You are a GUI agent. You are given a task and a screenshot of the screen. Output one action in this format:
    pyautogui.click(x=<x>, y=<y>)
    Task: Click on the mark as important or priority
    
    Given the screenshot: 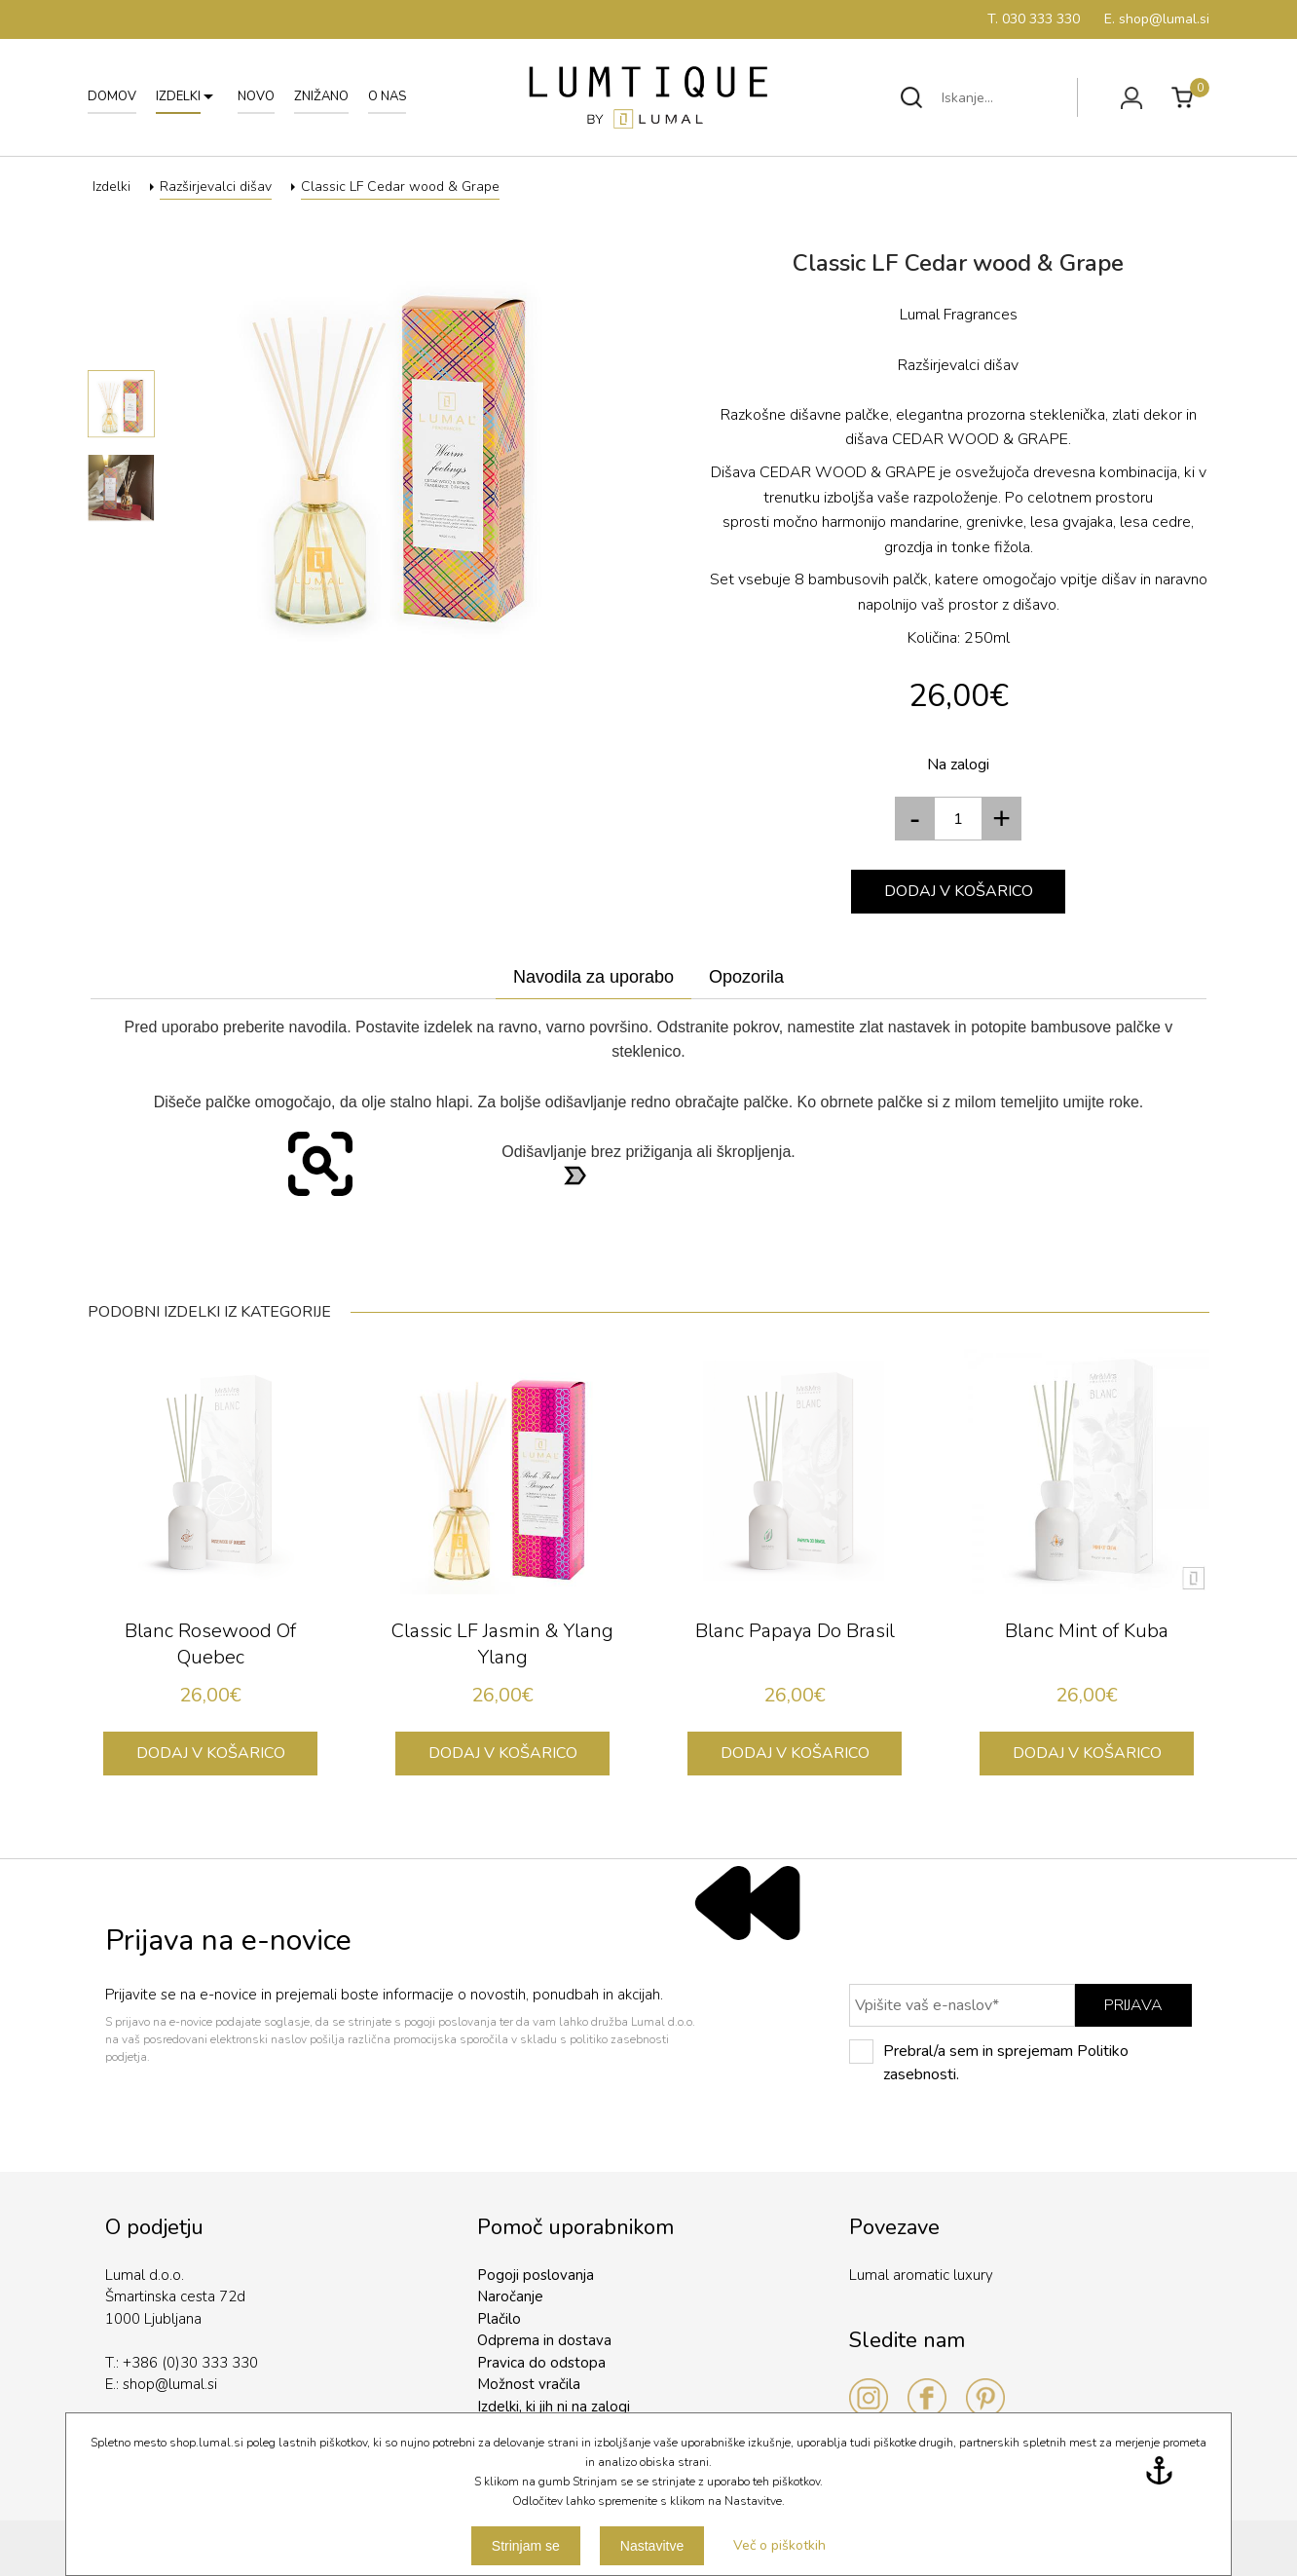 What is the action you would take?
    pyautogui.click(x=574, y=1176)
    